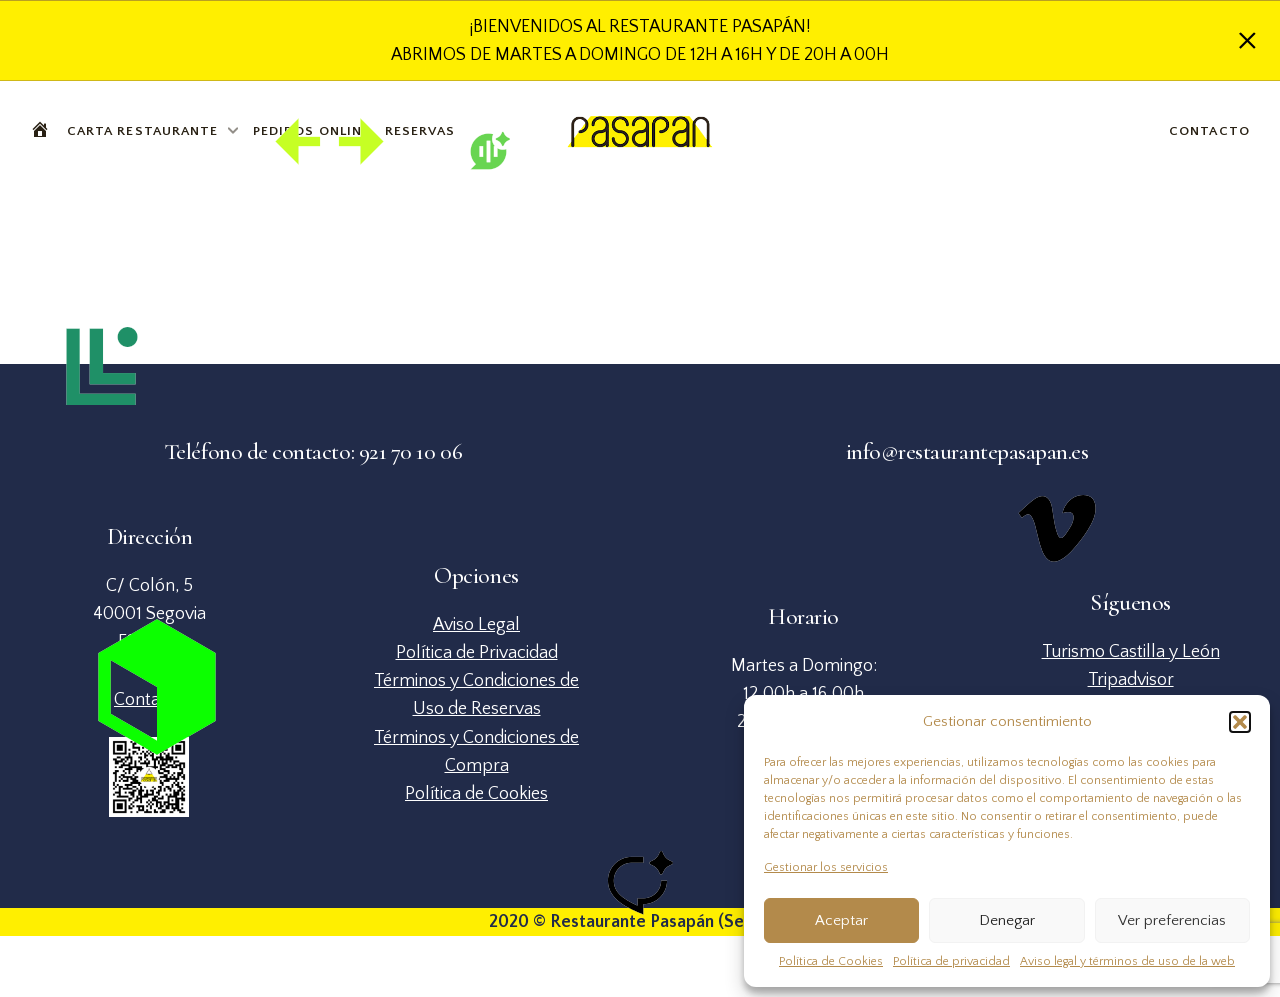 The width and height of the screenshot is (1280, 997). Describe the element at coordinates (1059, 528) in the screenshot. I see `open the Vimeo app` at that location.